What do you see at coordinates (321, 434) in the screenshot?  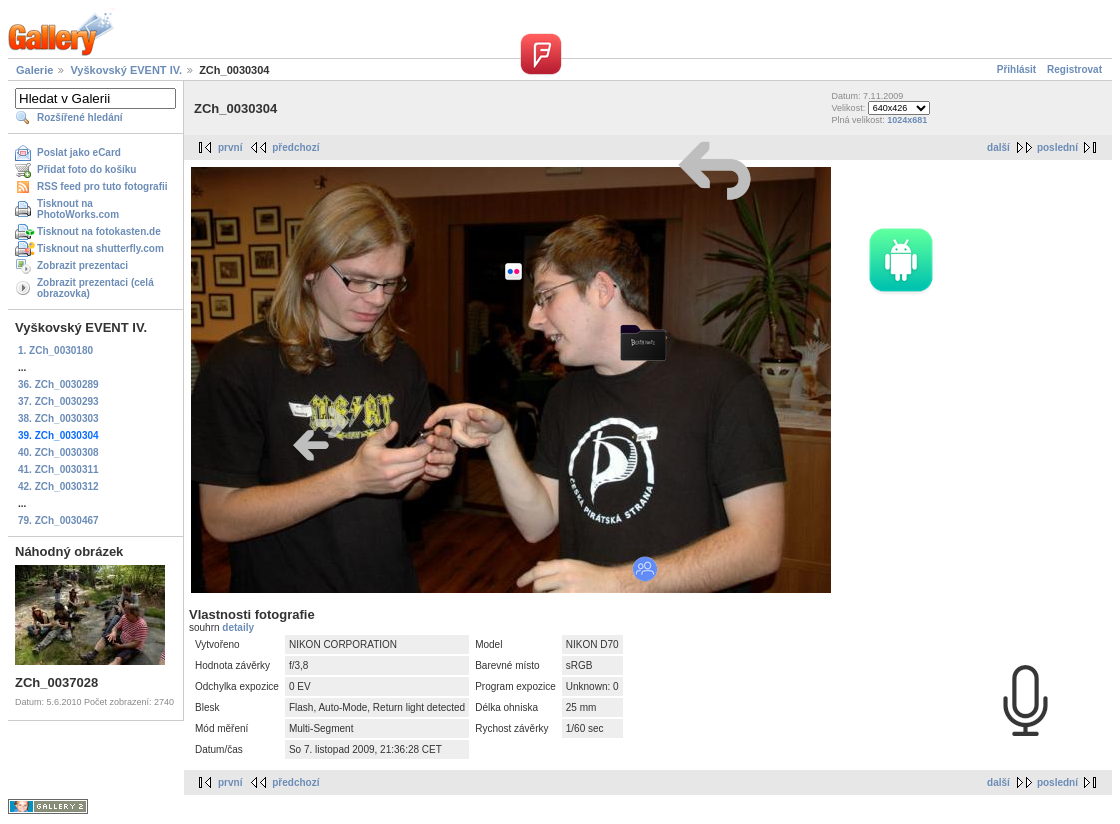 I see `indicates network data being received` at bounding box center [321, 434].